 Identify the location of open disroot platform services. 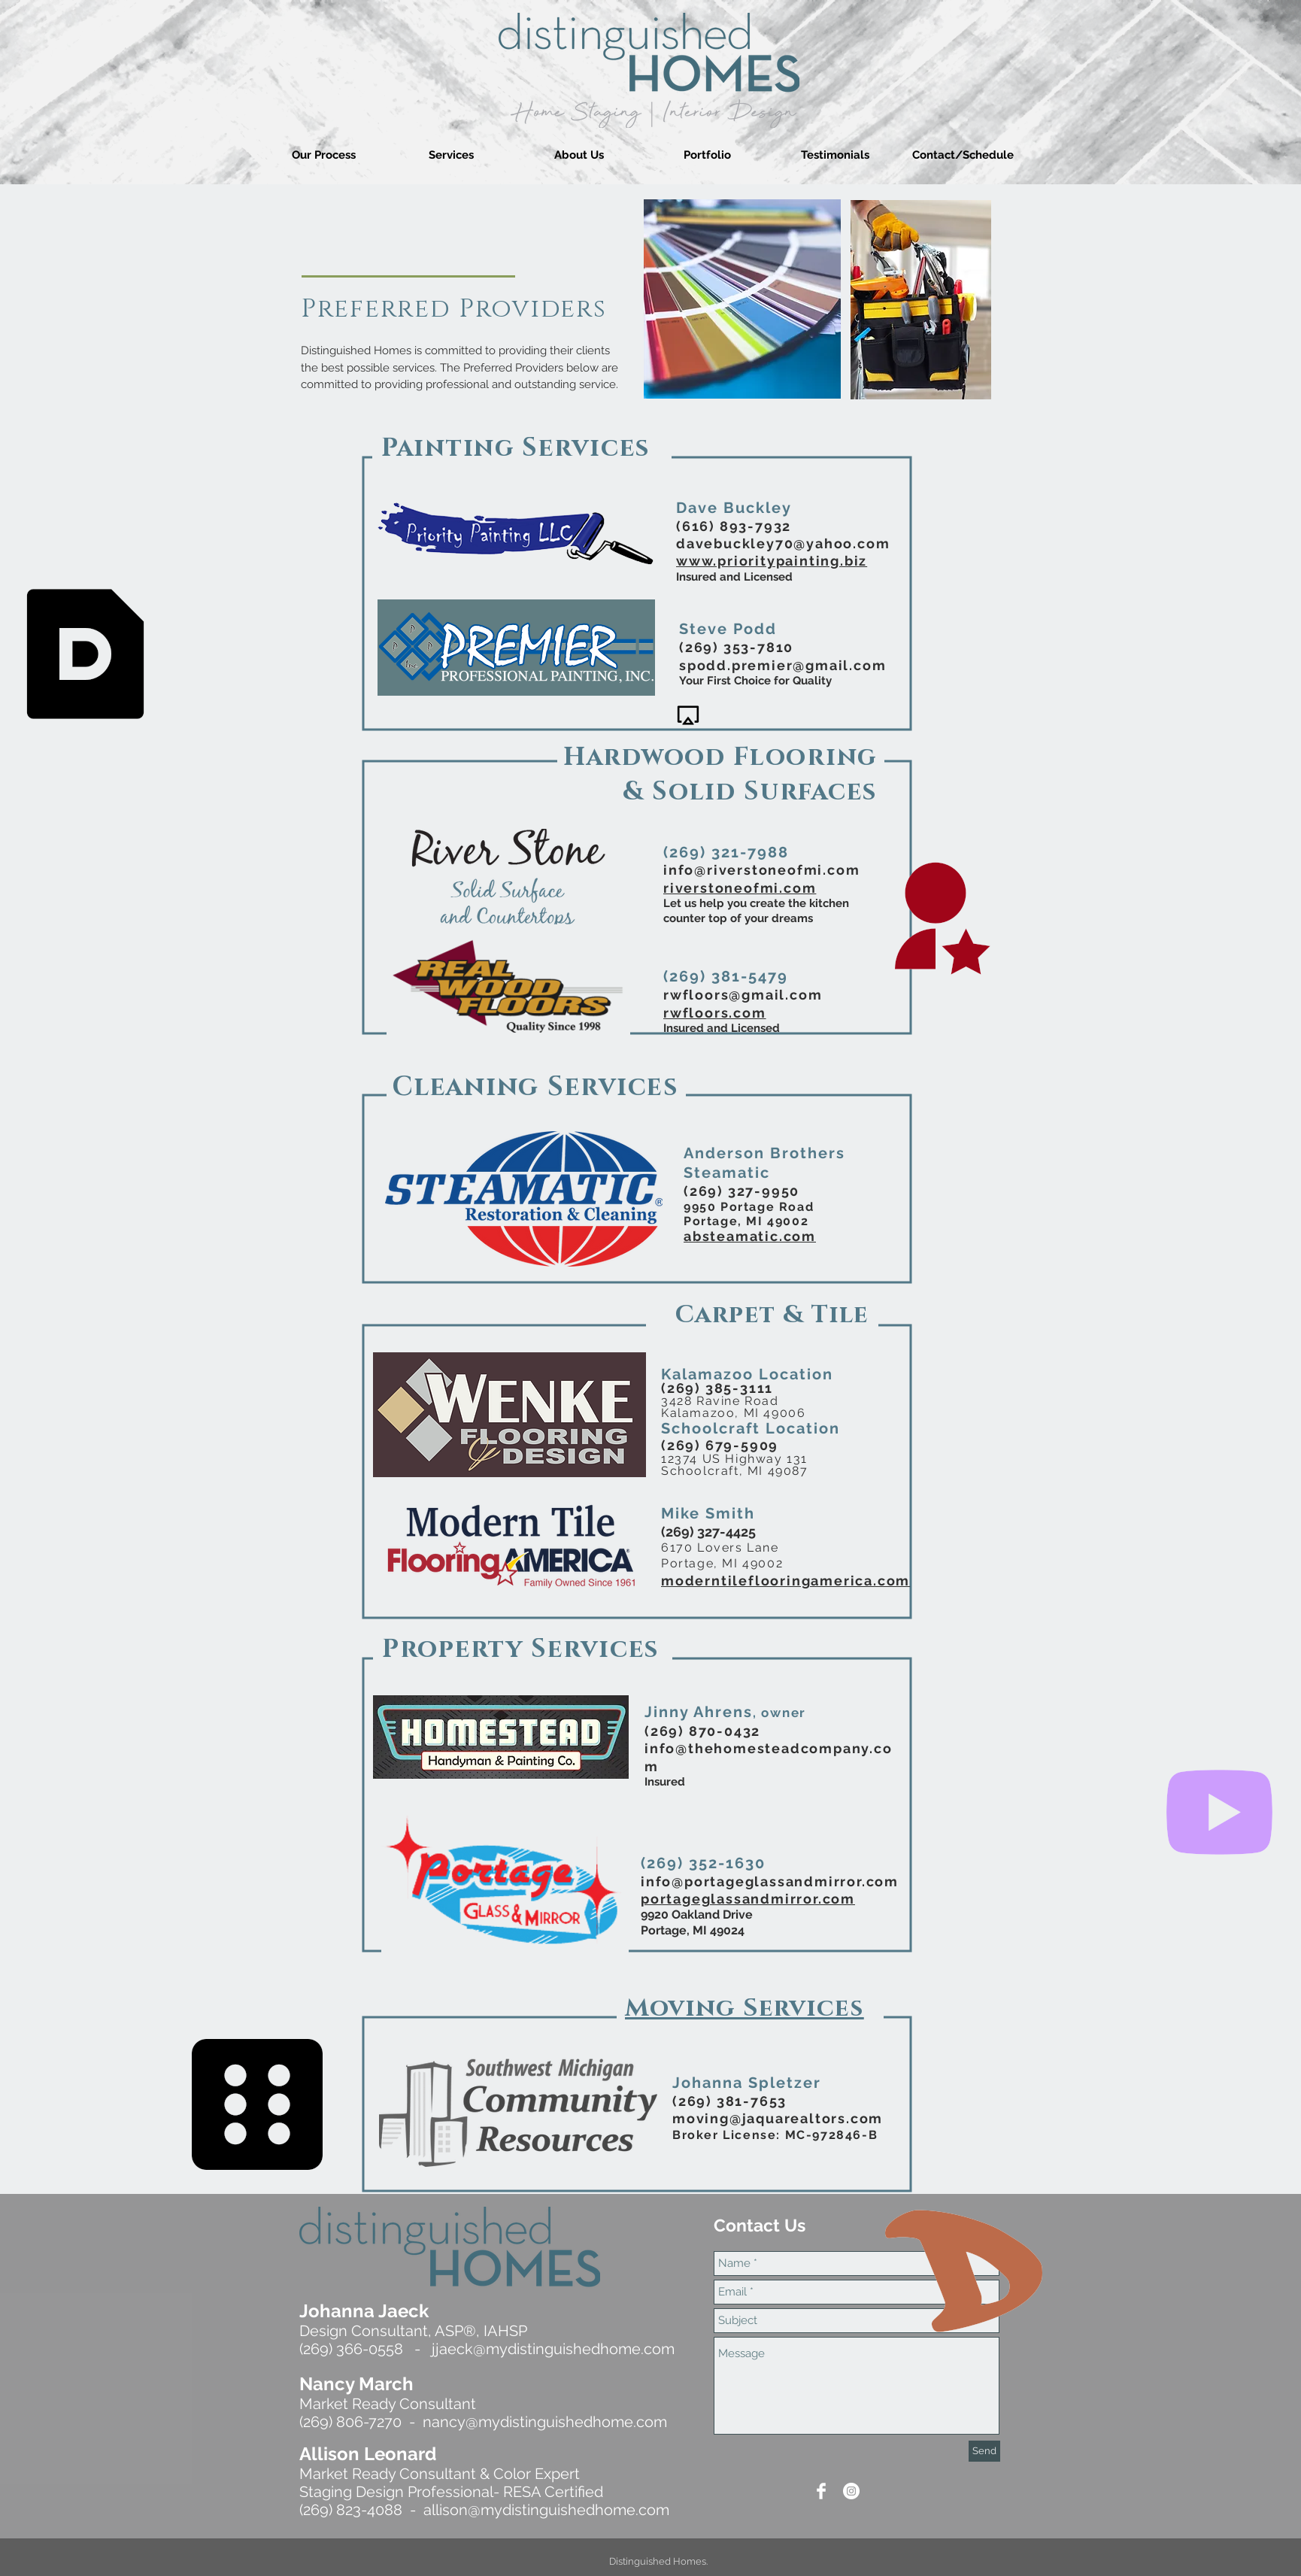
(963, 2271).